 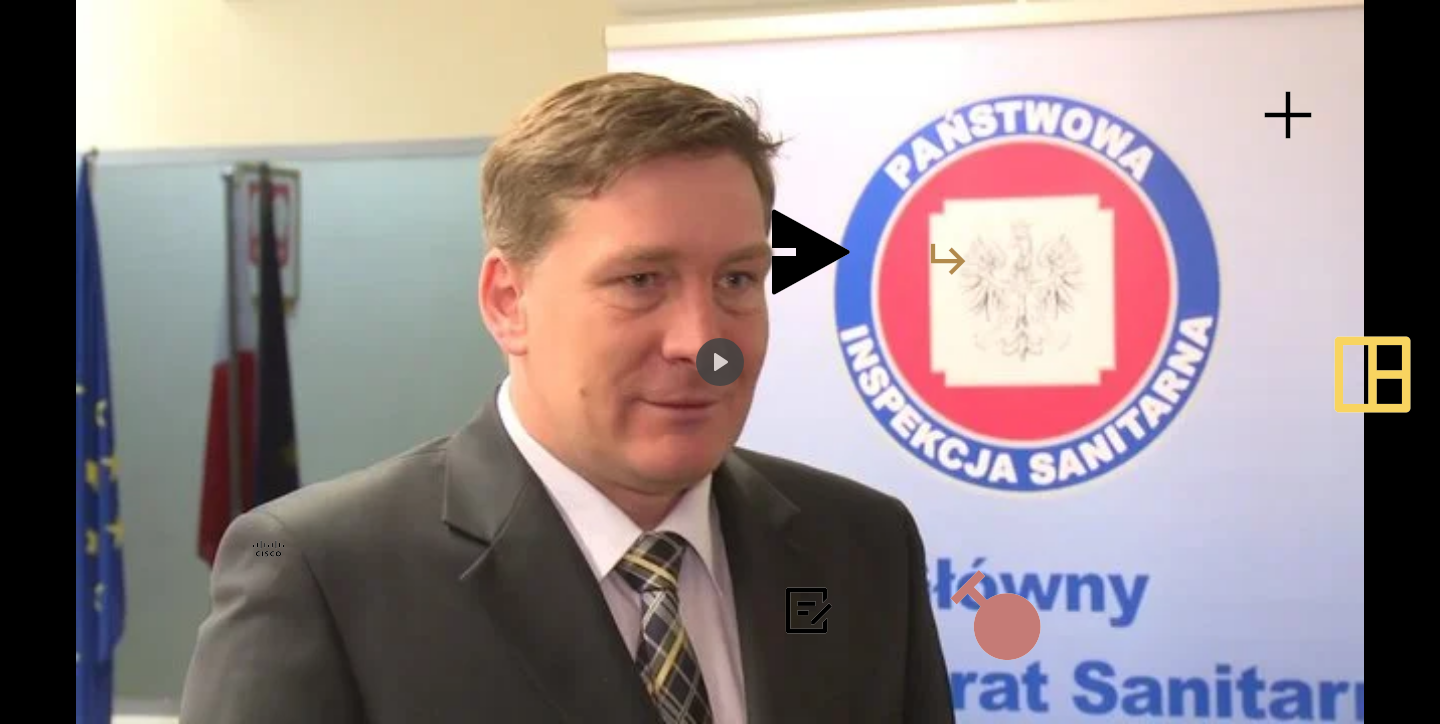 What do you see at coordinates (1288, 115) in the screenshot?
I see `add a new item` at bounding box center [1288, 115].